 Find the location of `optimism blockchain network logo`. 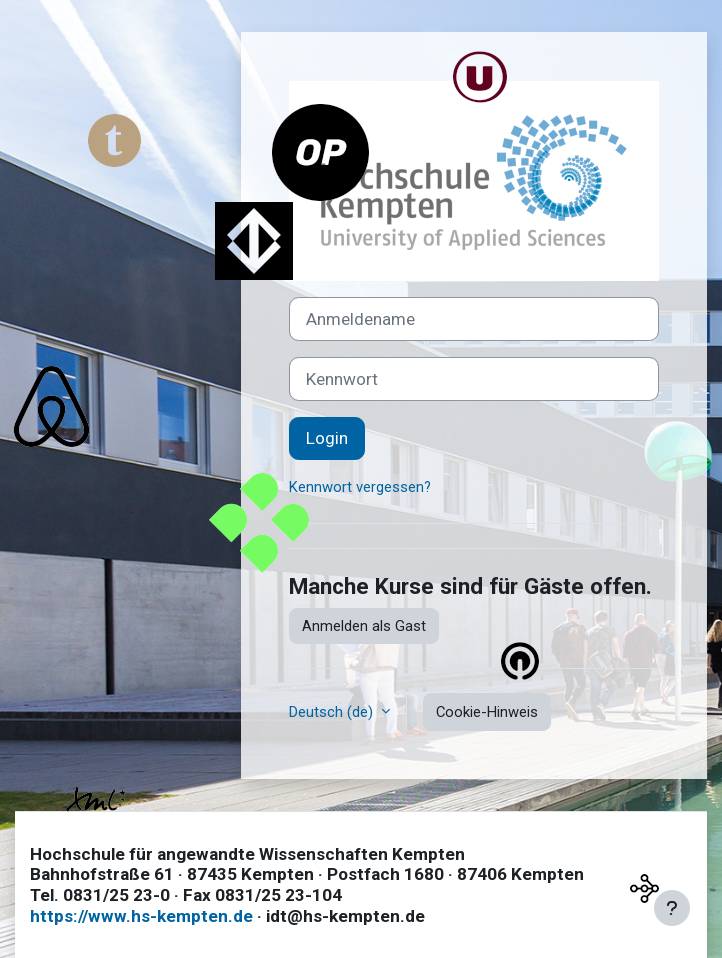

optimism blockchain network logo is located at coordinates (320, 152).